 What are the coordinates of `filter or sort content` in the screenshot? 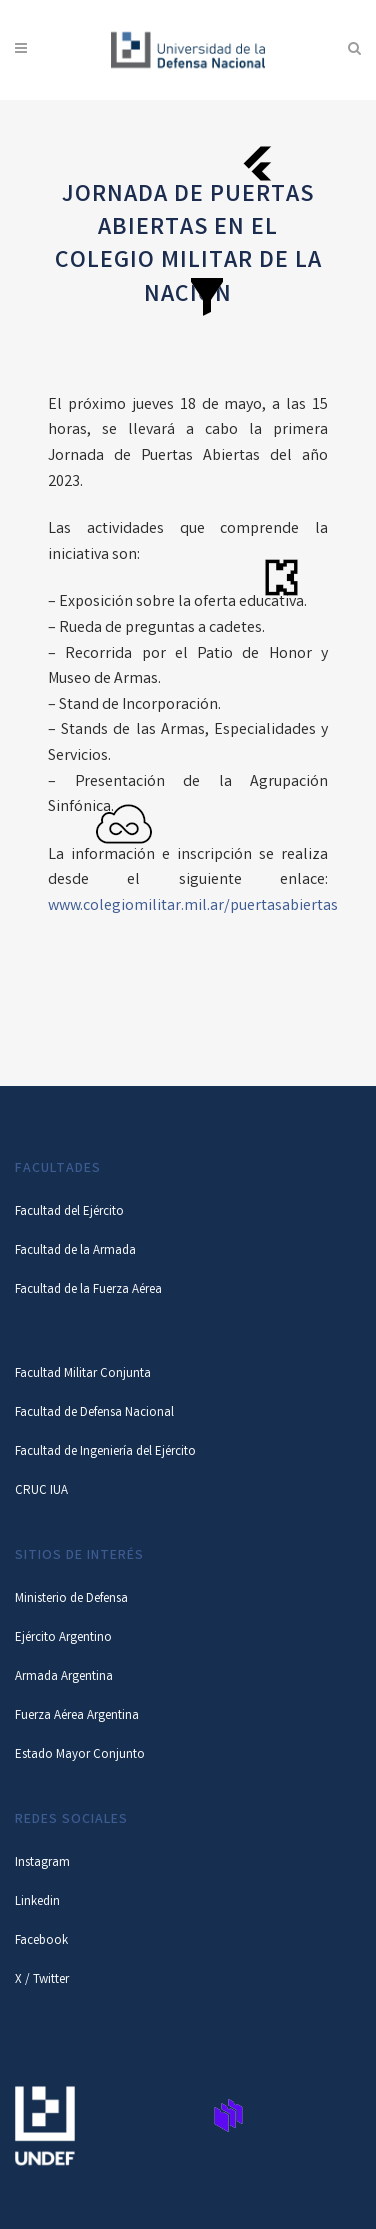 It's located at (207, 296).